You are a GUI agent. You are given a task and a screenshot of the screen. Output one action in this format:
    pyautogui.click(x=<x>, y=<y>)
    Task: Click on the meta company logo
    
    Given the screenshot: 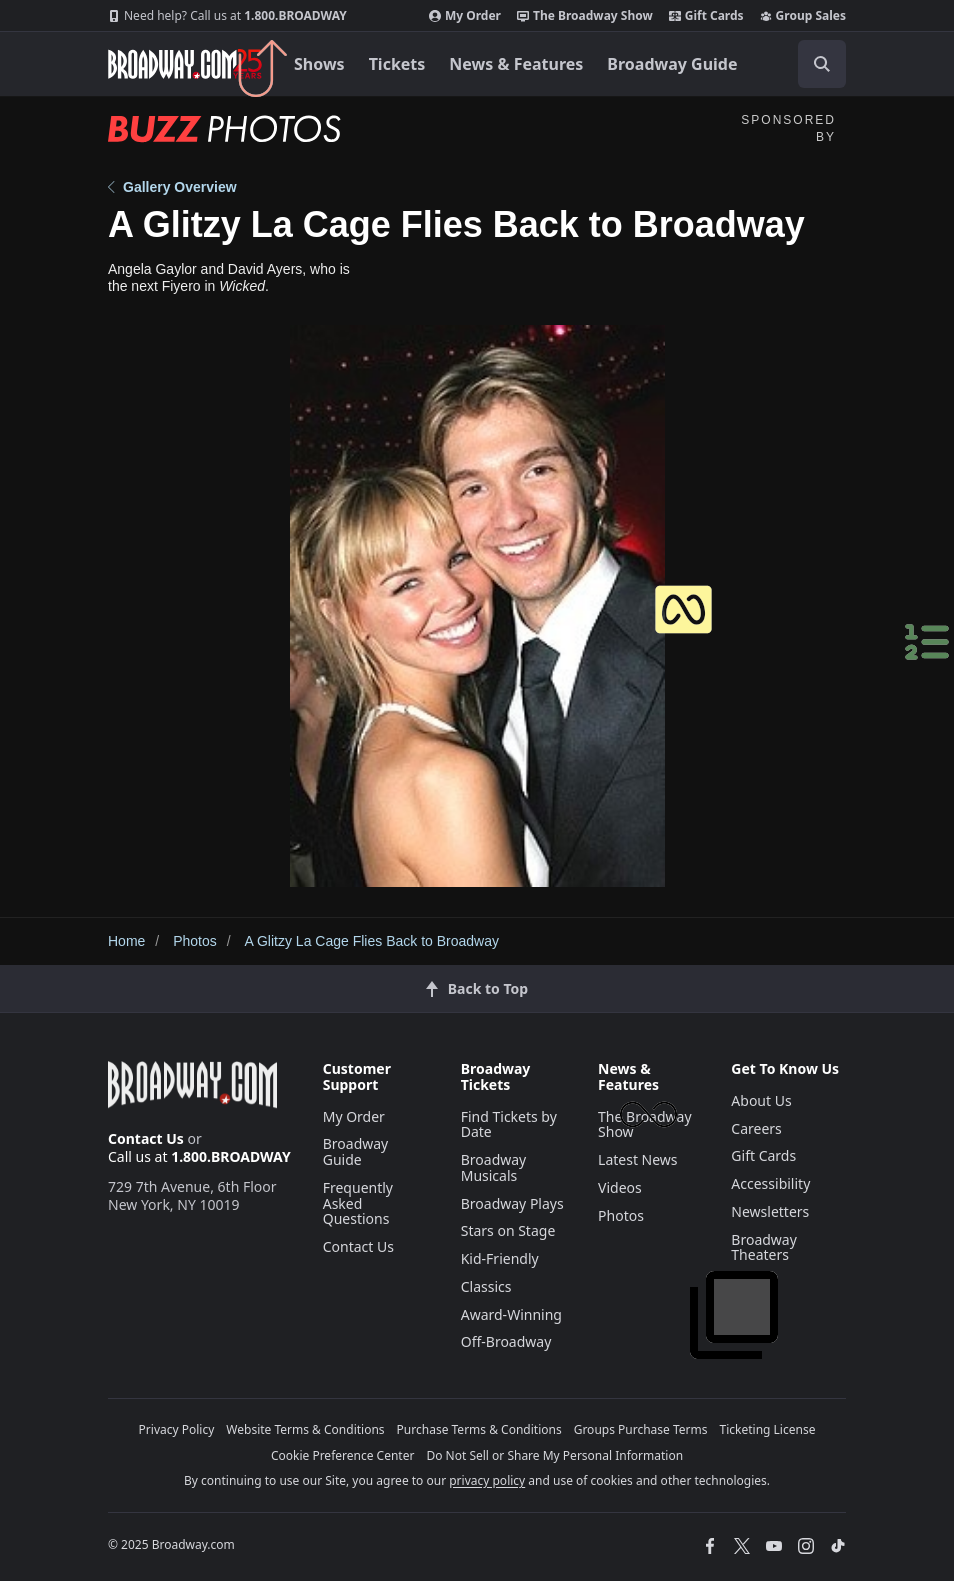 What is the action you would take?
    pyautogui.click(x=683, y=609)
    